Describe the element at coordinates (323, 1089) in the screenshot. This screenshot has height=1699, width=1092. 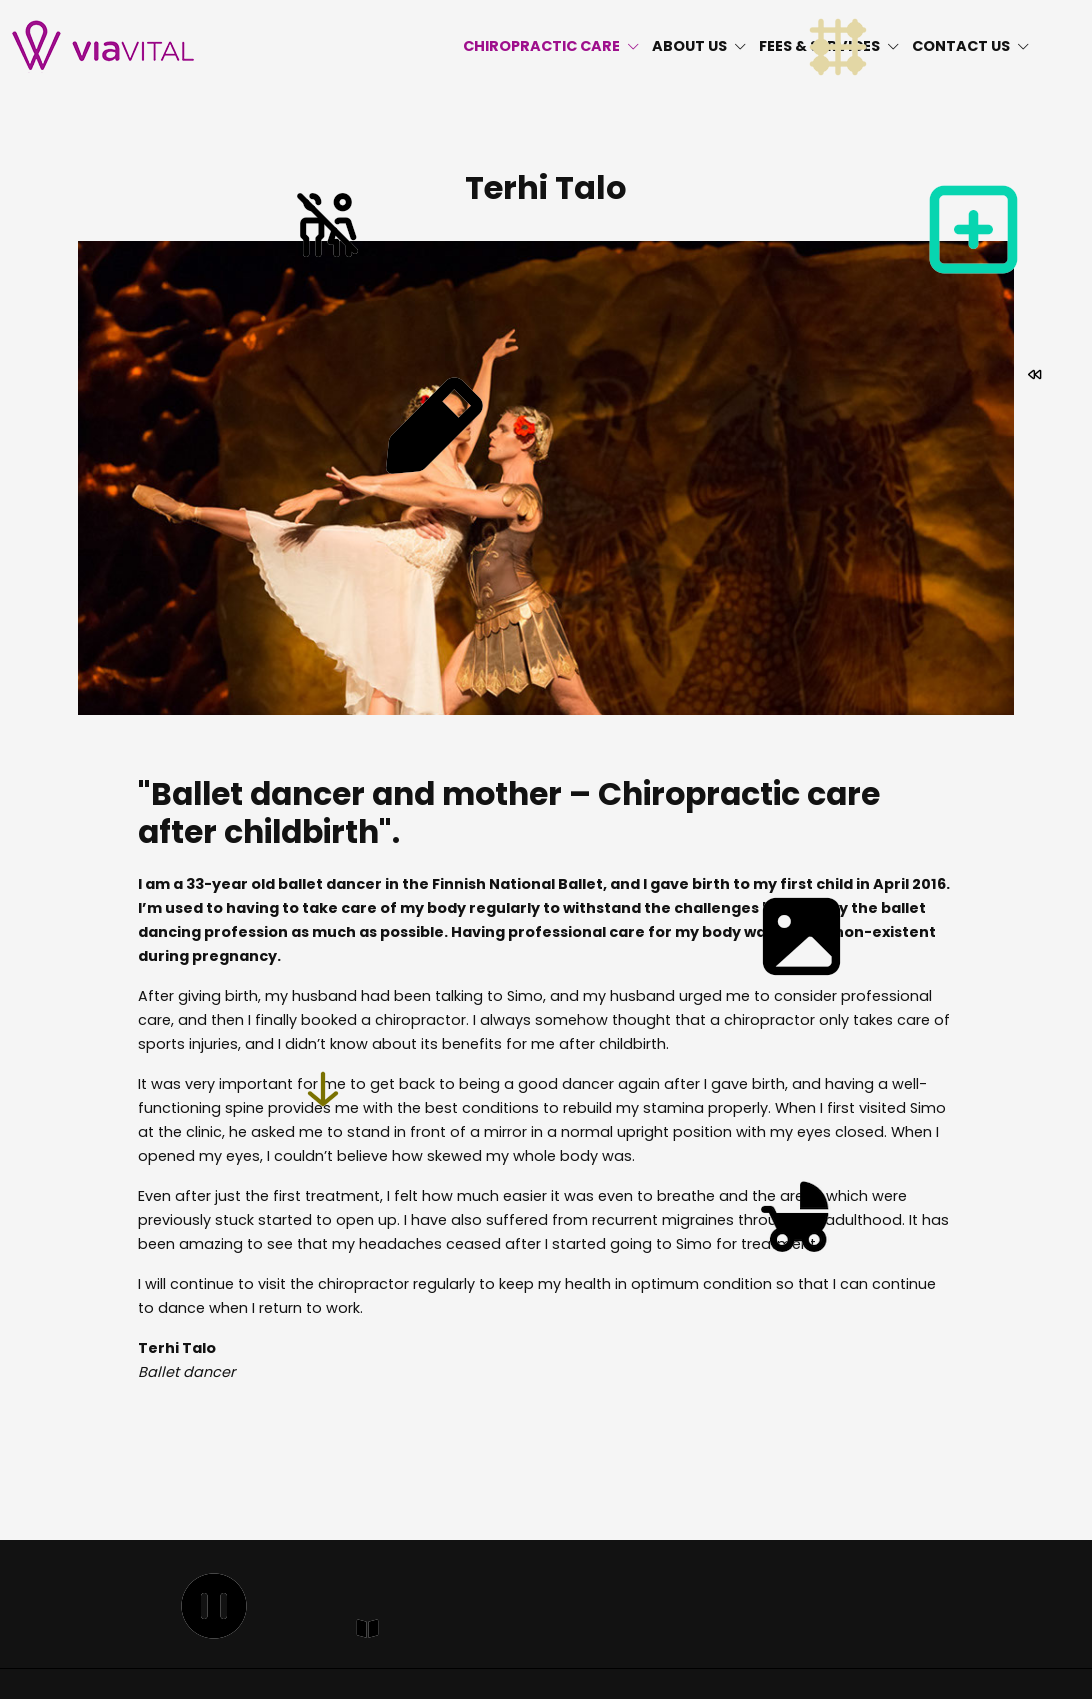
I see `download a file or content` at that location.